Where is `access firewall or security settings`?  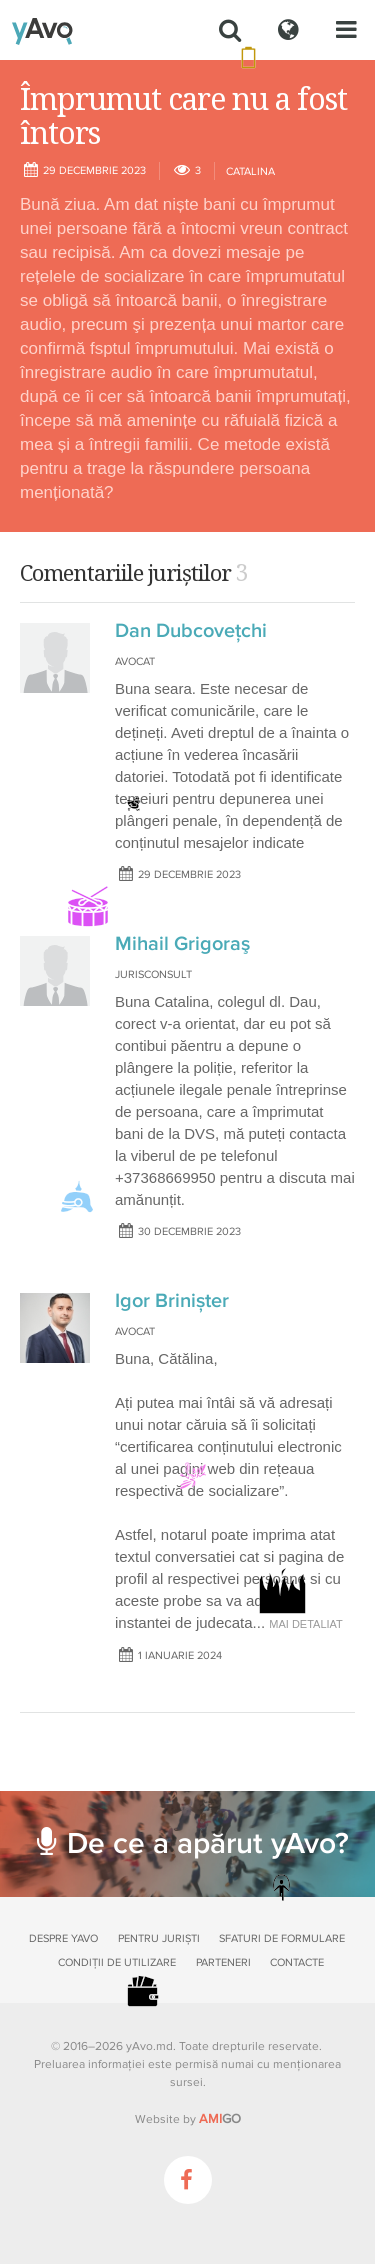 access firewall or security settings is located at coordinates (282, 1590).